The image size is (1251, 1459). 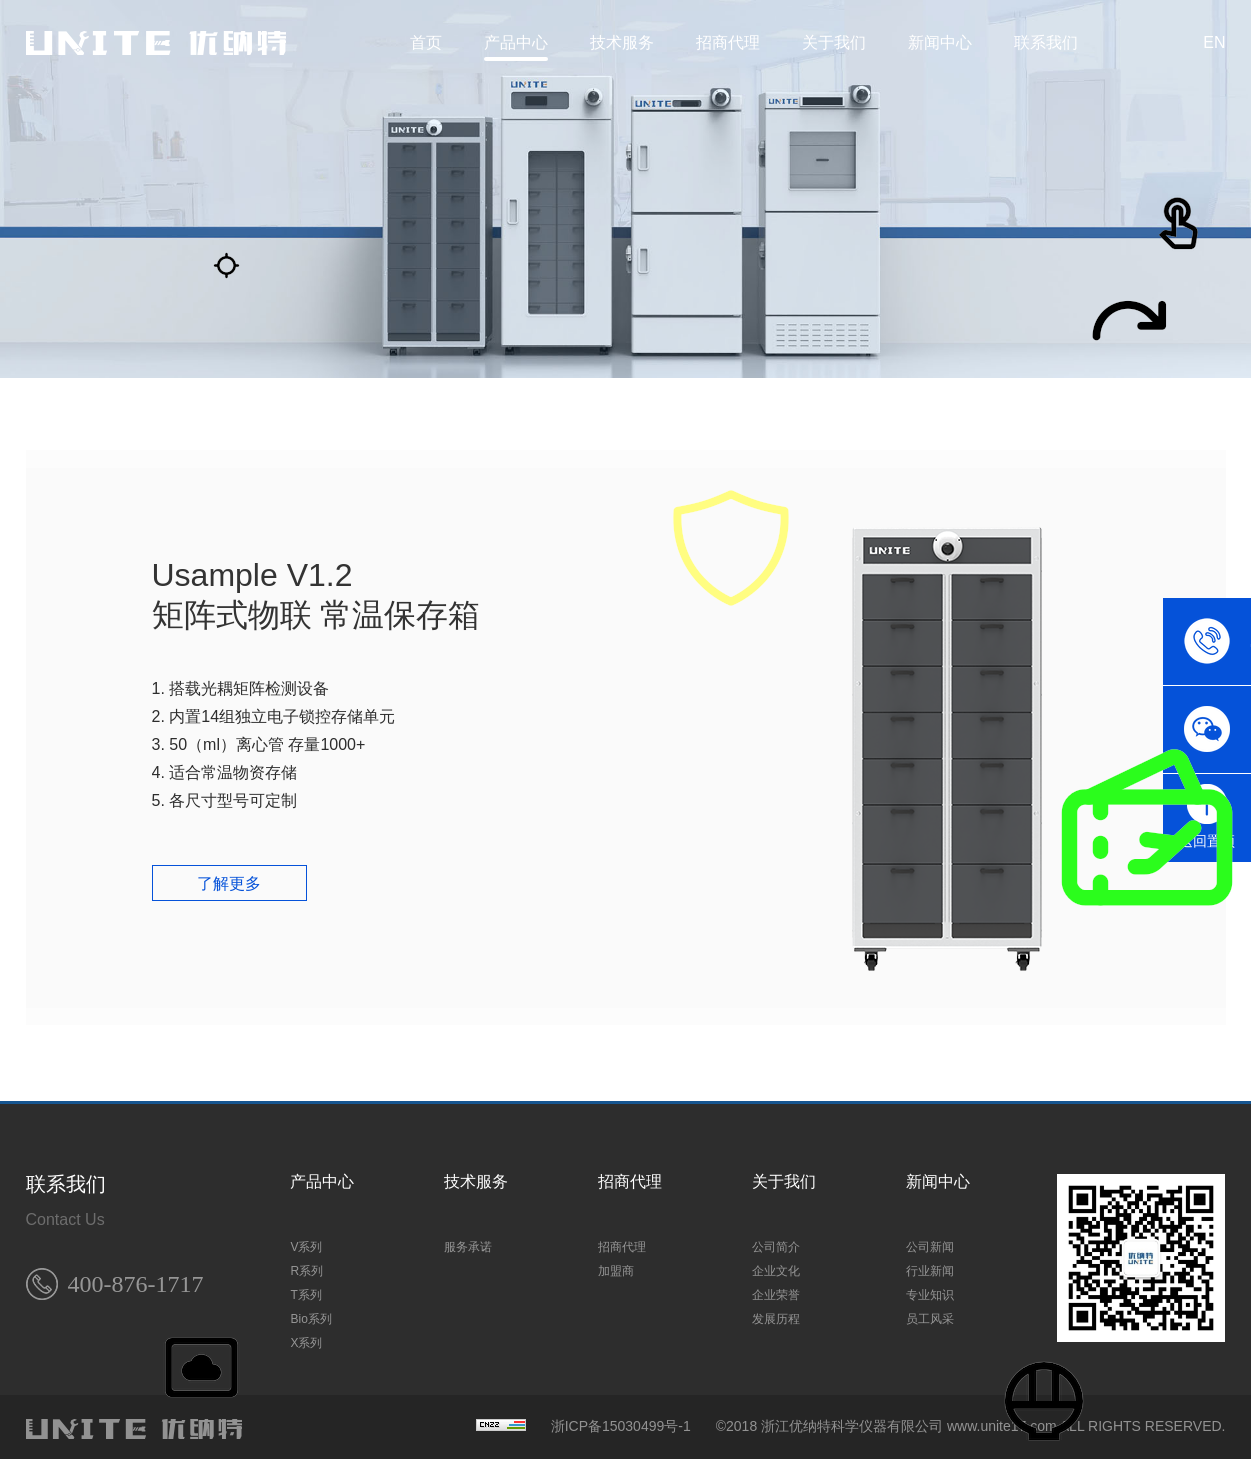 I want to click on browse asian cuisine or rice dishes, so click(x=1044, y=1401).